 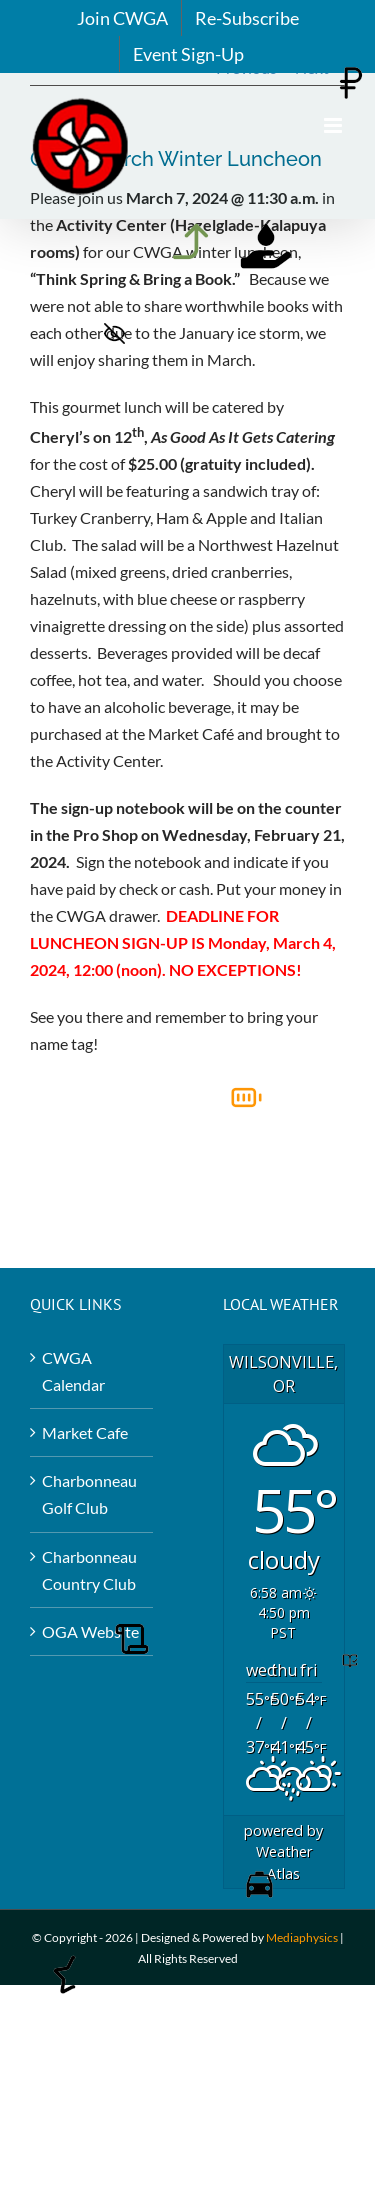 I want to click on indicates device battery is fully charged, so click(x=246, y=1097).